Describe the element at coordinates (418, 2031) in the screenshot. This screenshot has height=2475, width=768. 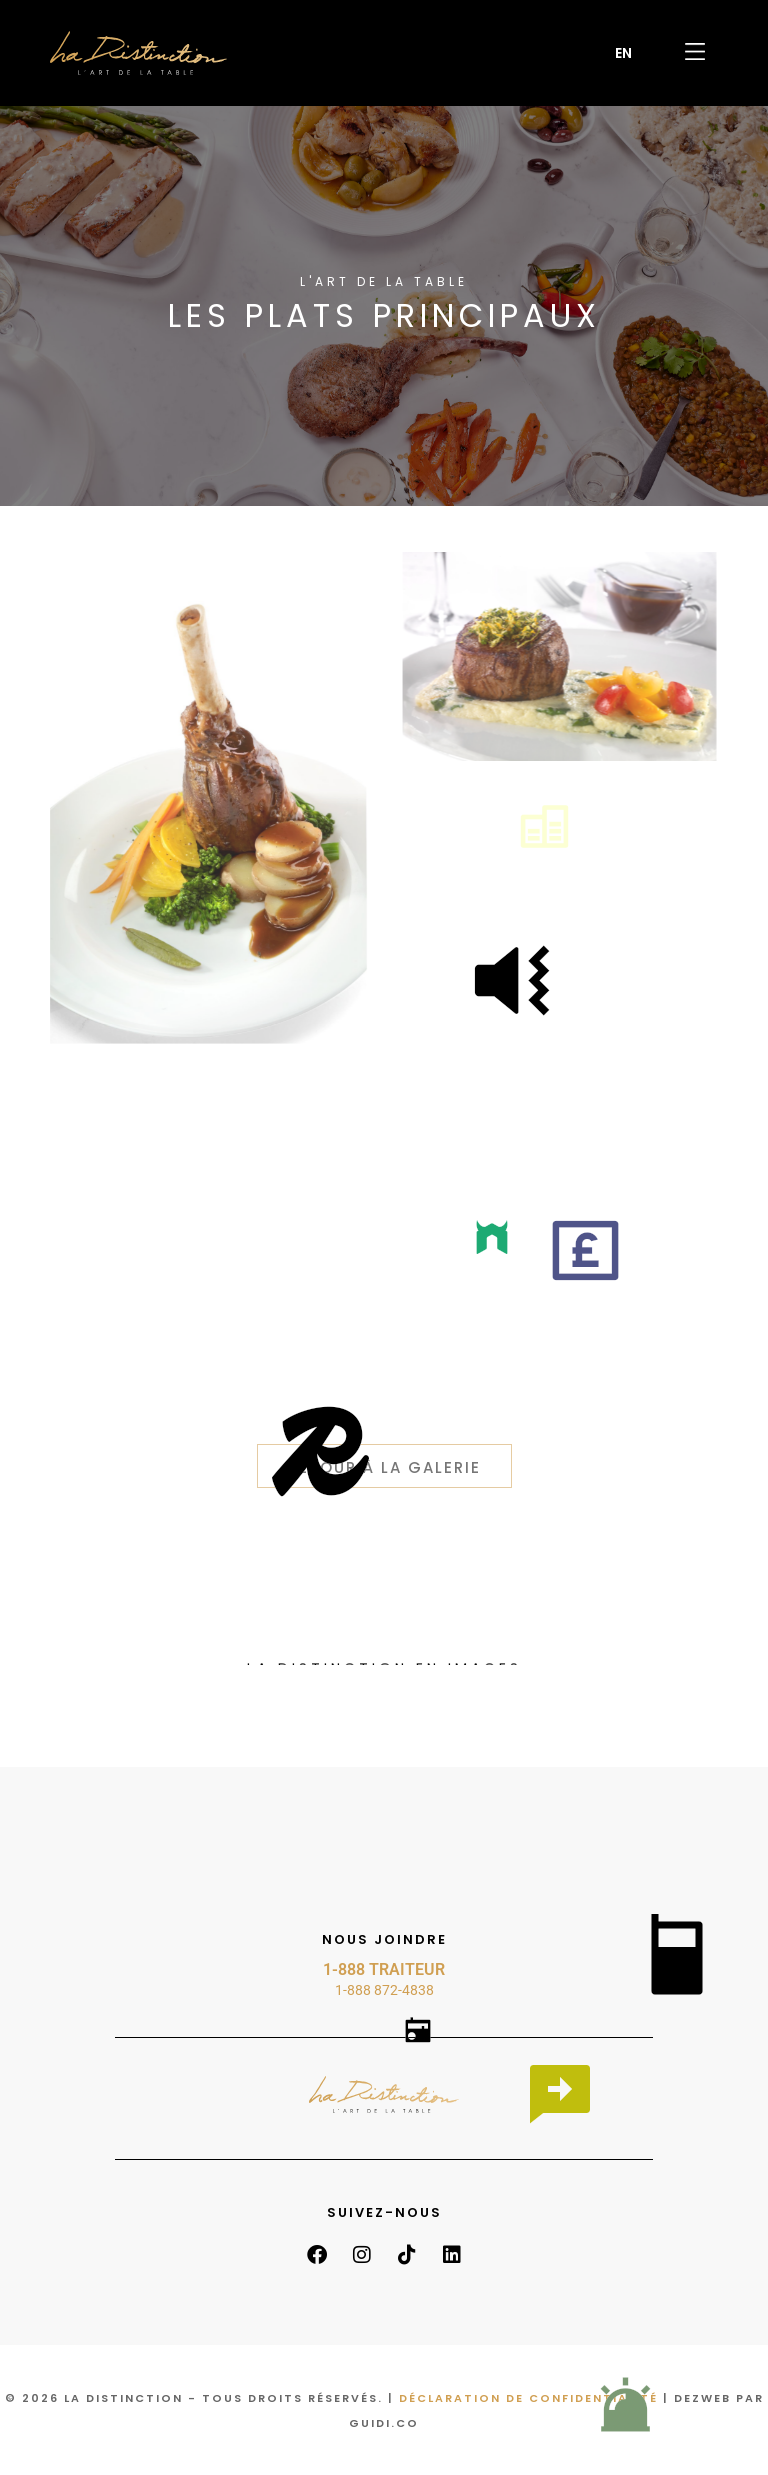
I see `listen to radio or audio broadcasts` at that location.